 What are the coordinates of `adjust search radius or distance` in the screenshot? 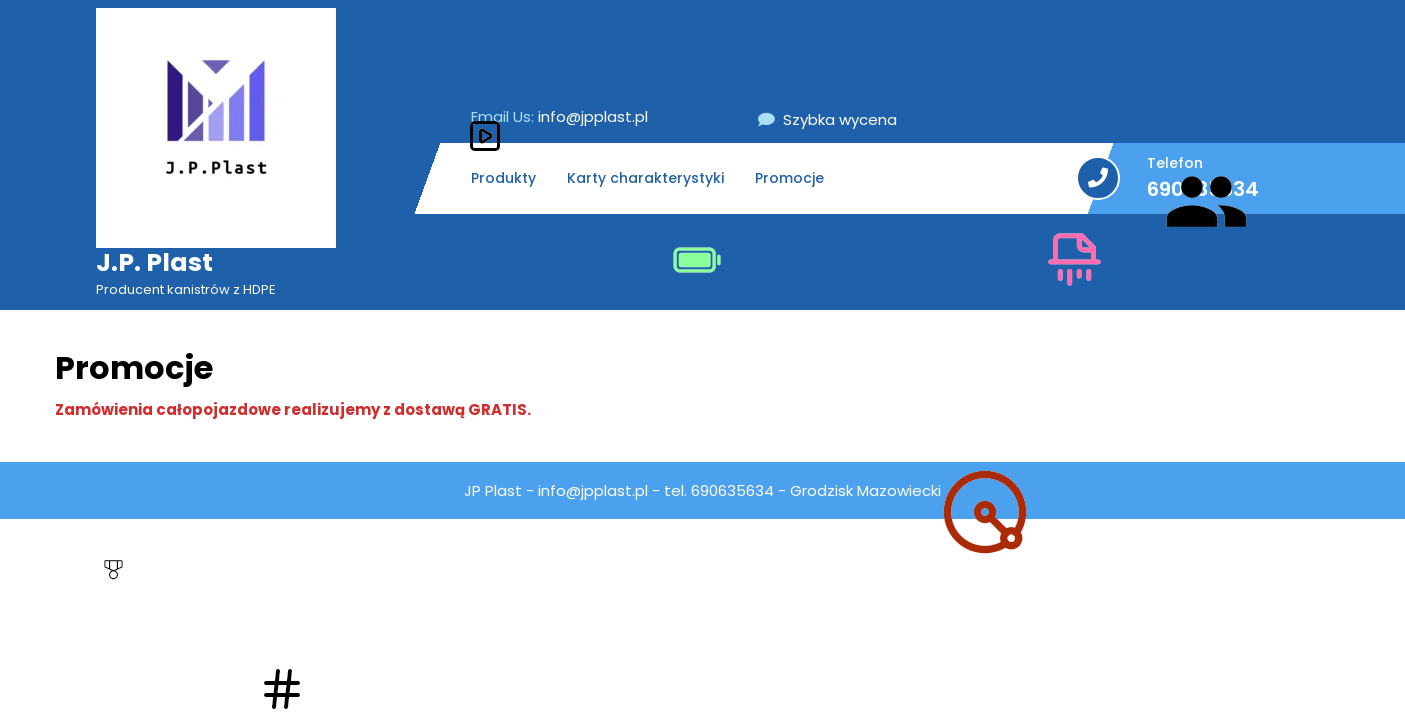 It's located at (985, 512).